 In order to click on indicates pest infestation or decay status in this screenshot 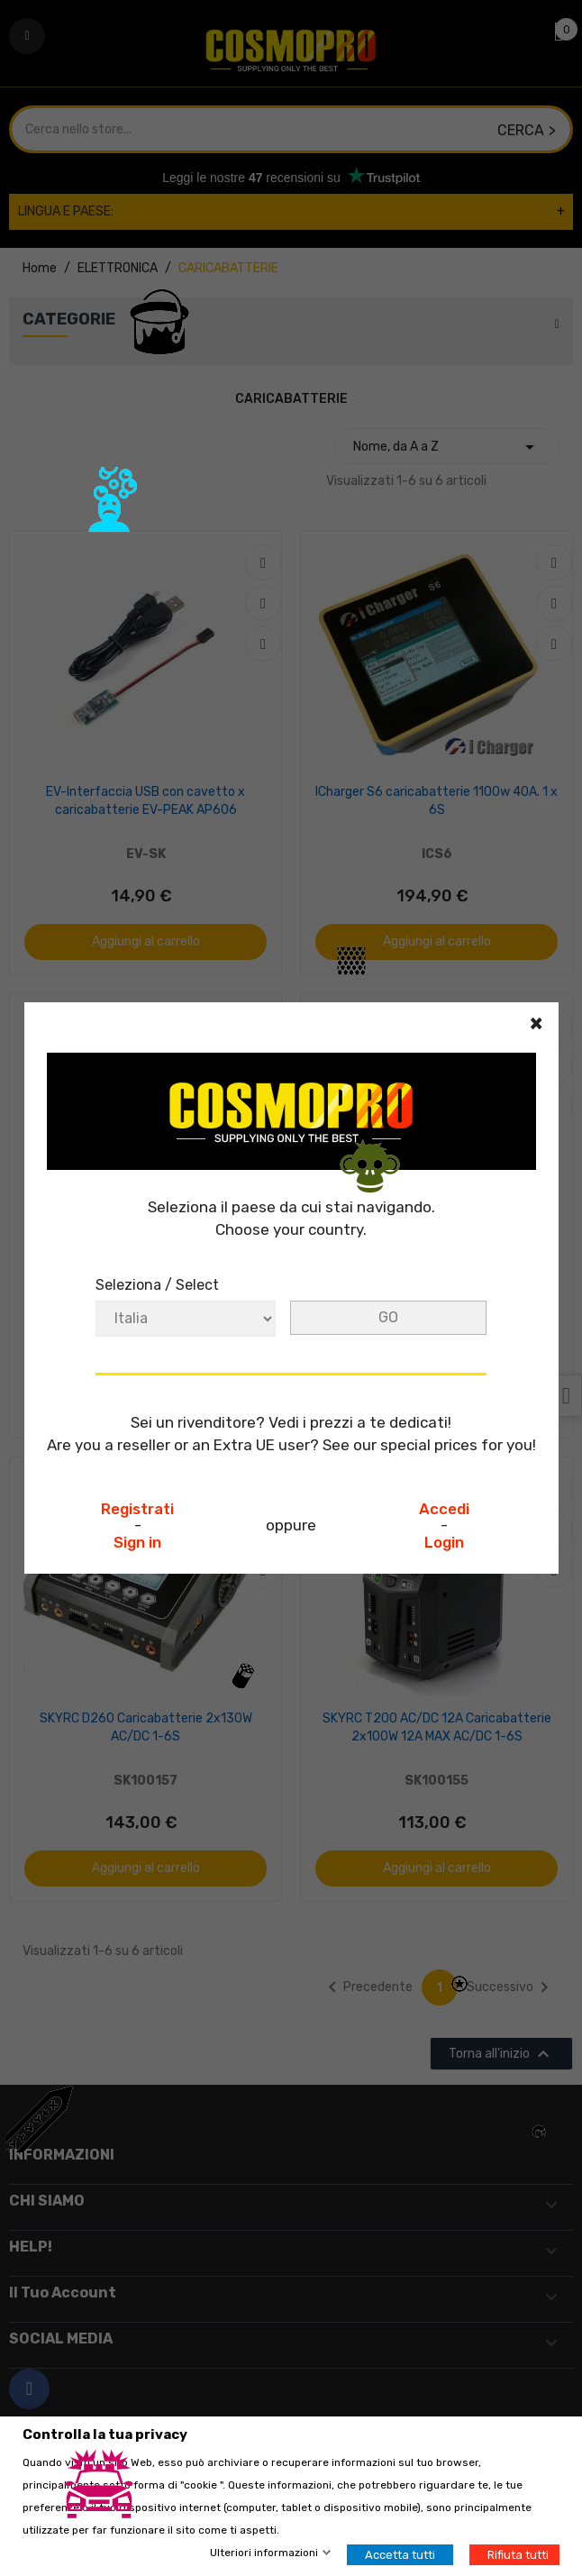, I will do `click(539, 2132)`.